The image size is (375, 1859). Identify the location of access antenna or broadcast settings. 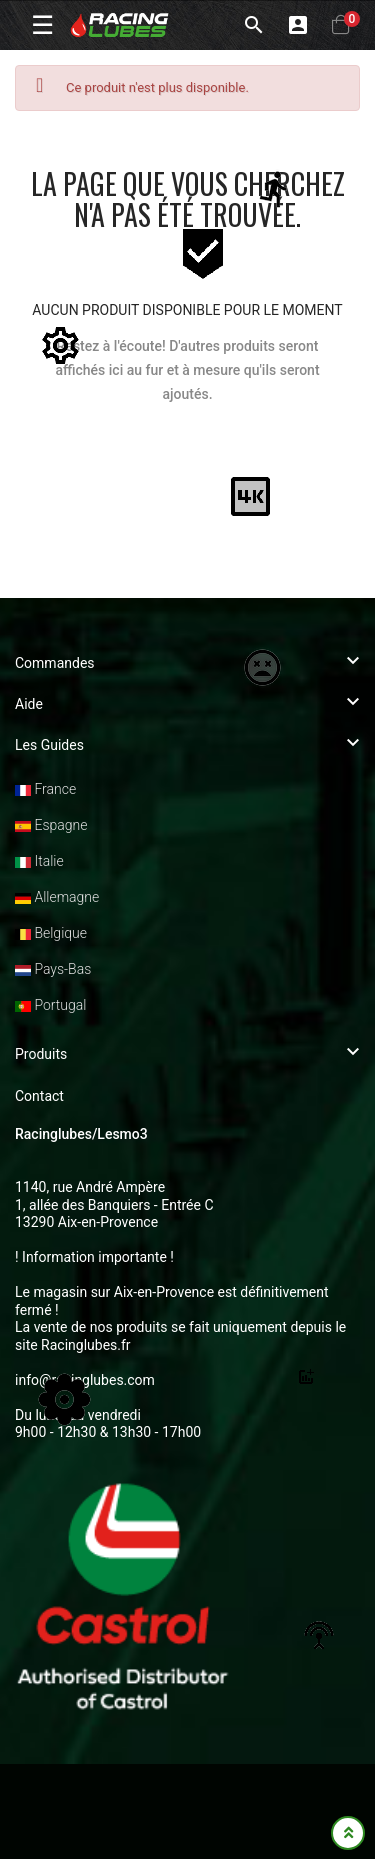
(319, 1636).